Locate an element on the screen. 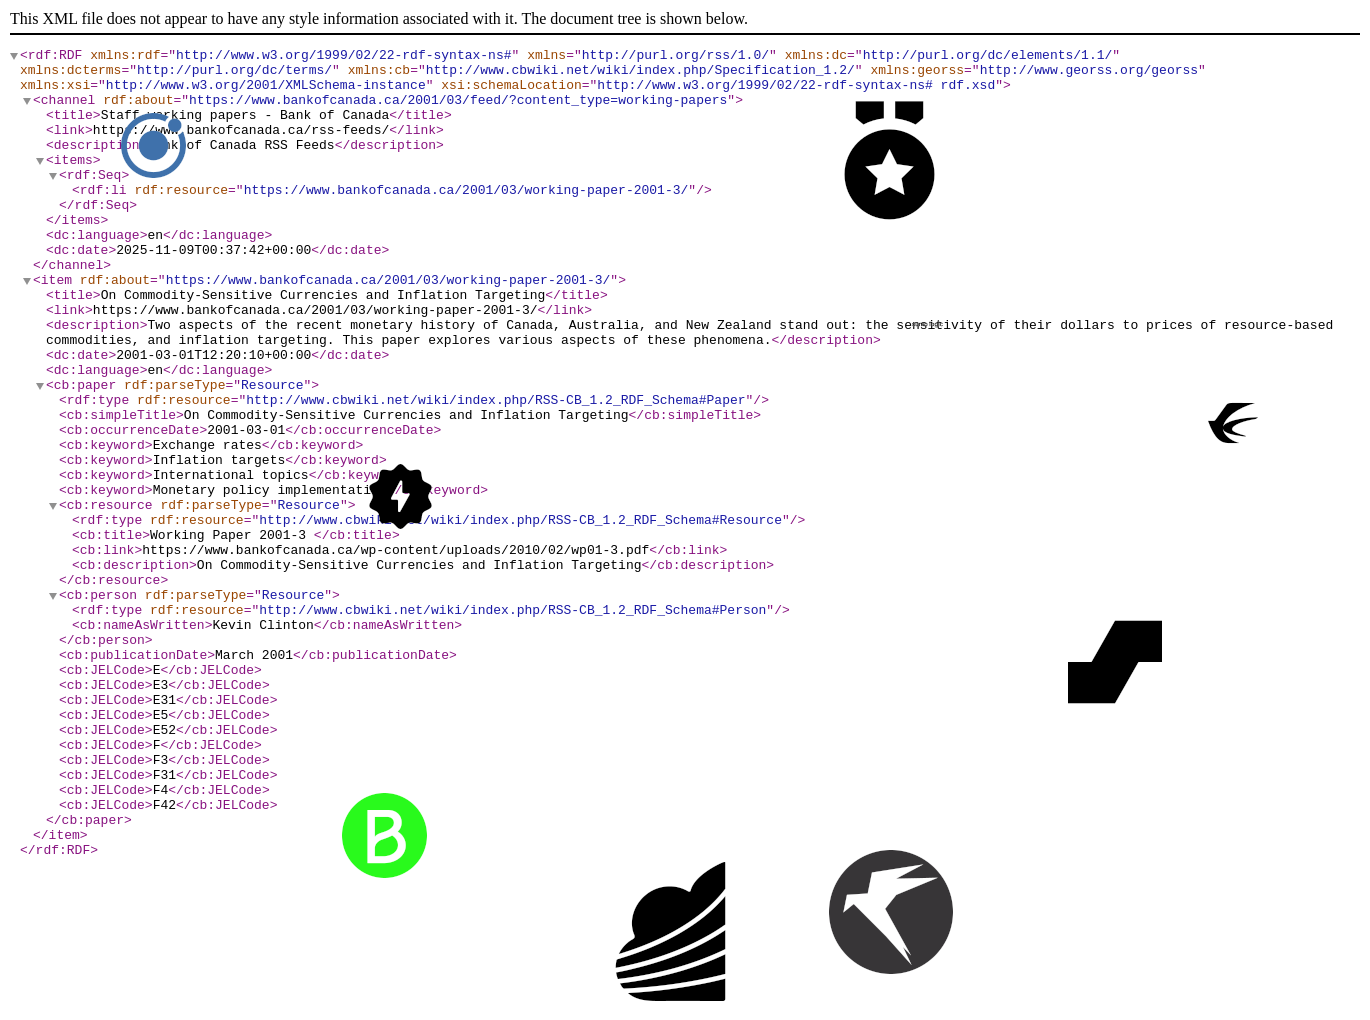 The height and width of the screenshot is (1020, 1370). view achievements or awards is located at coordinates (889, 157).